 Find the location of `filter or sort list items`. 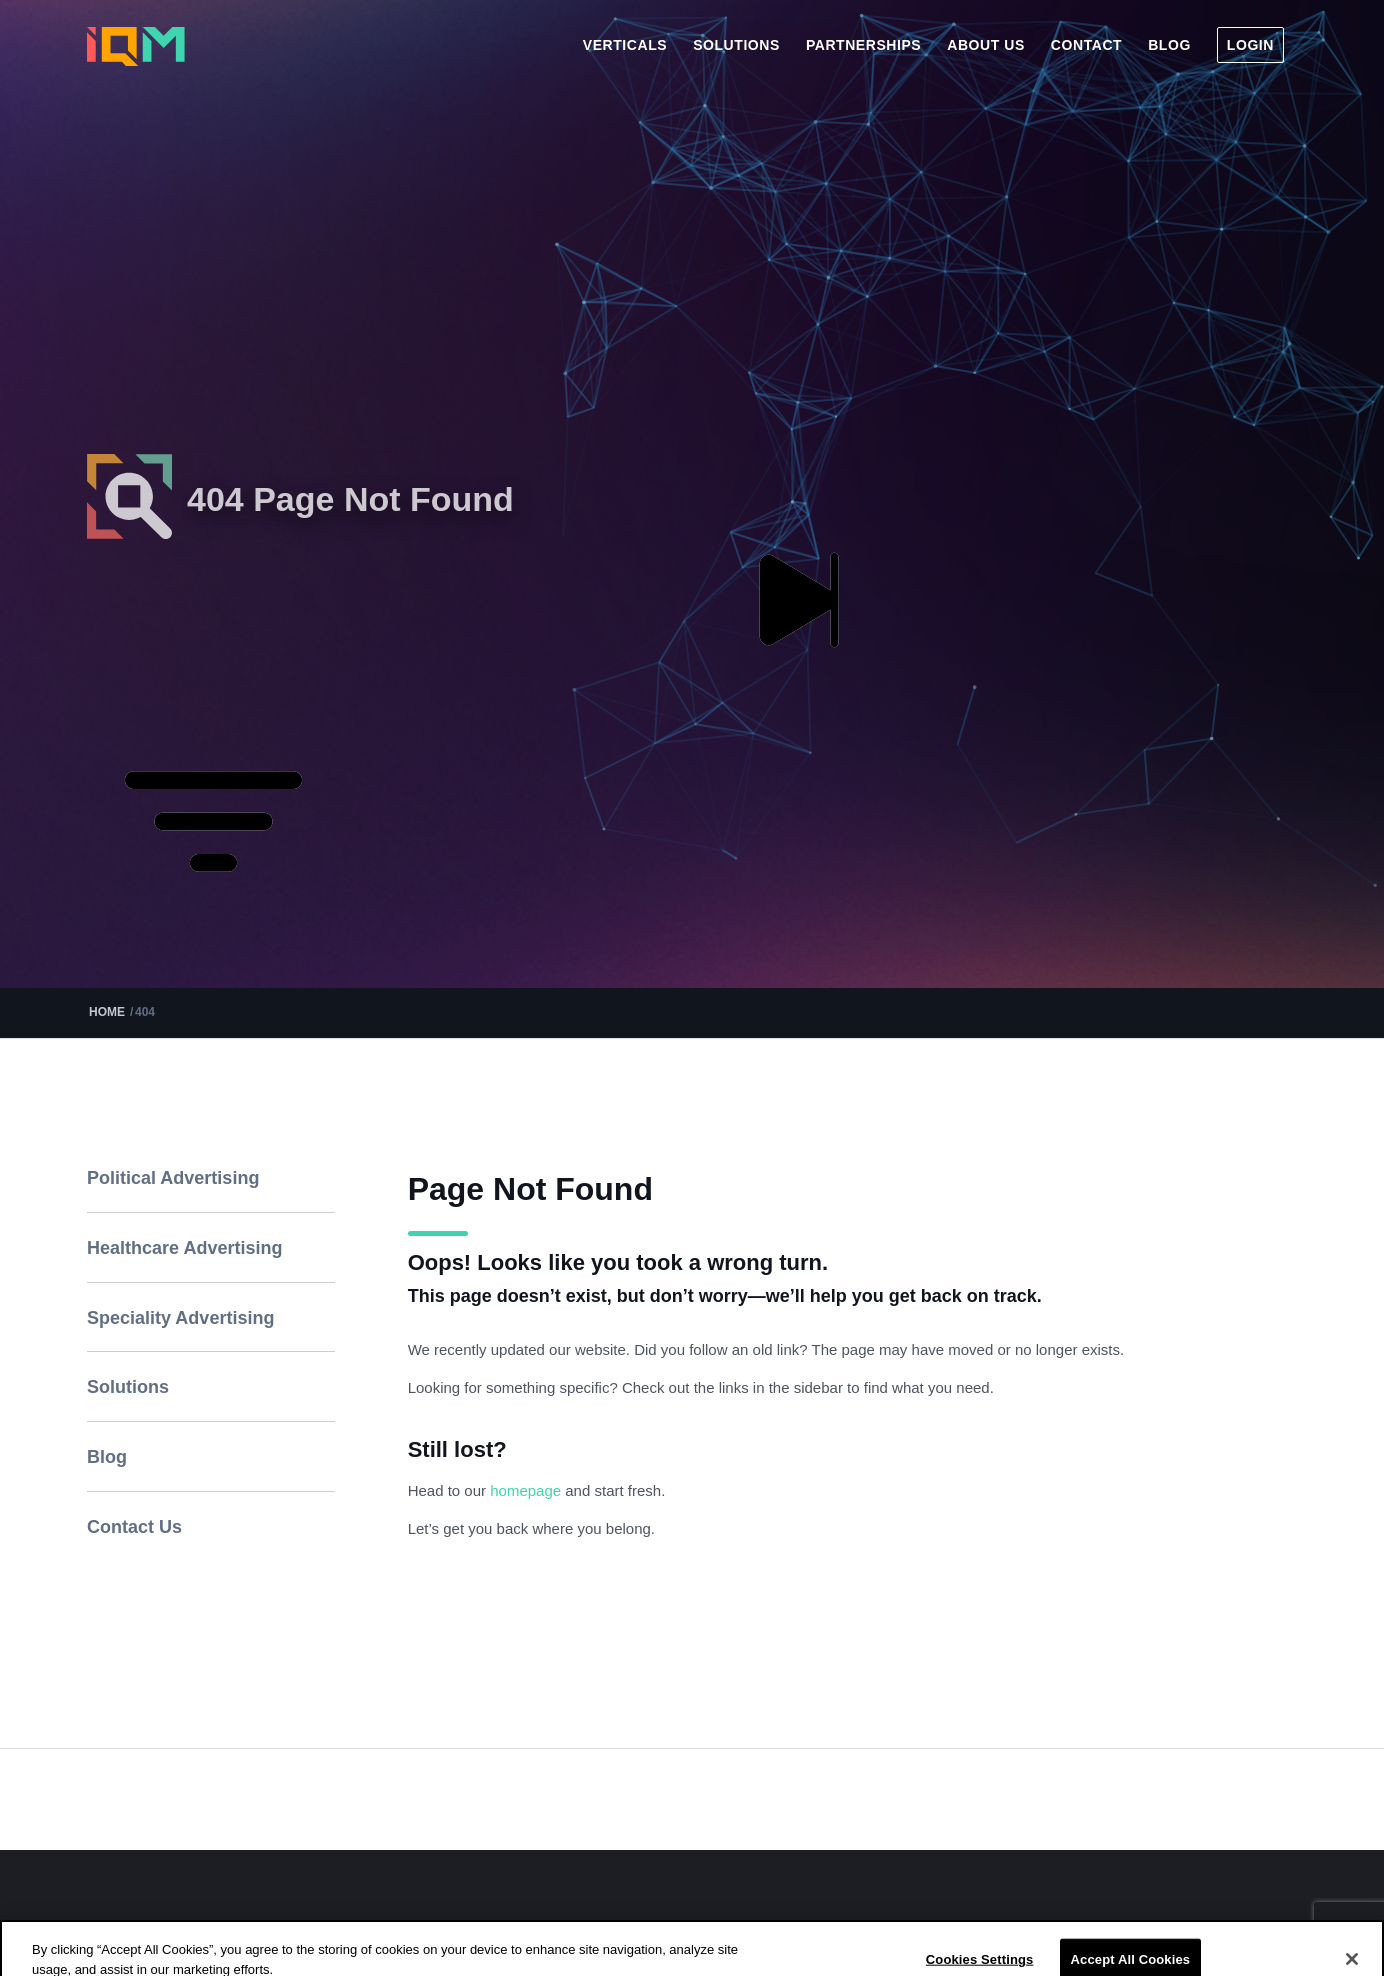

filter or sort list items is located at coordinates (213, 821).